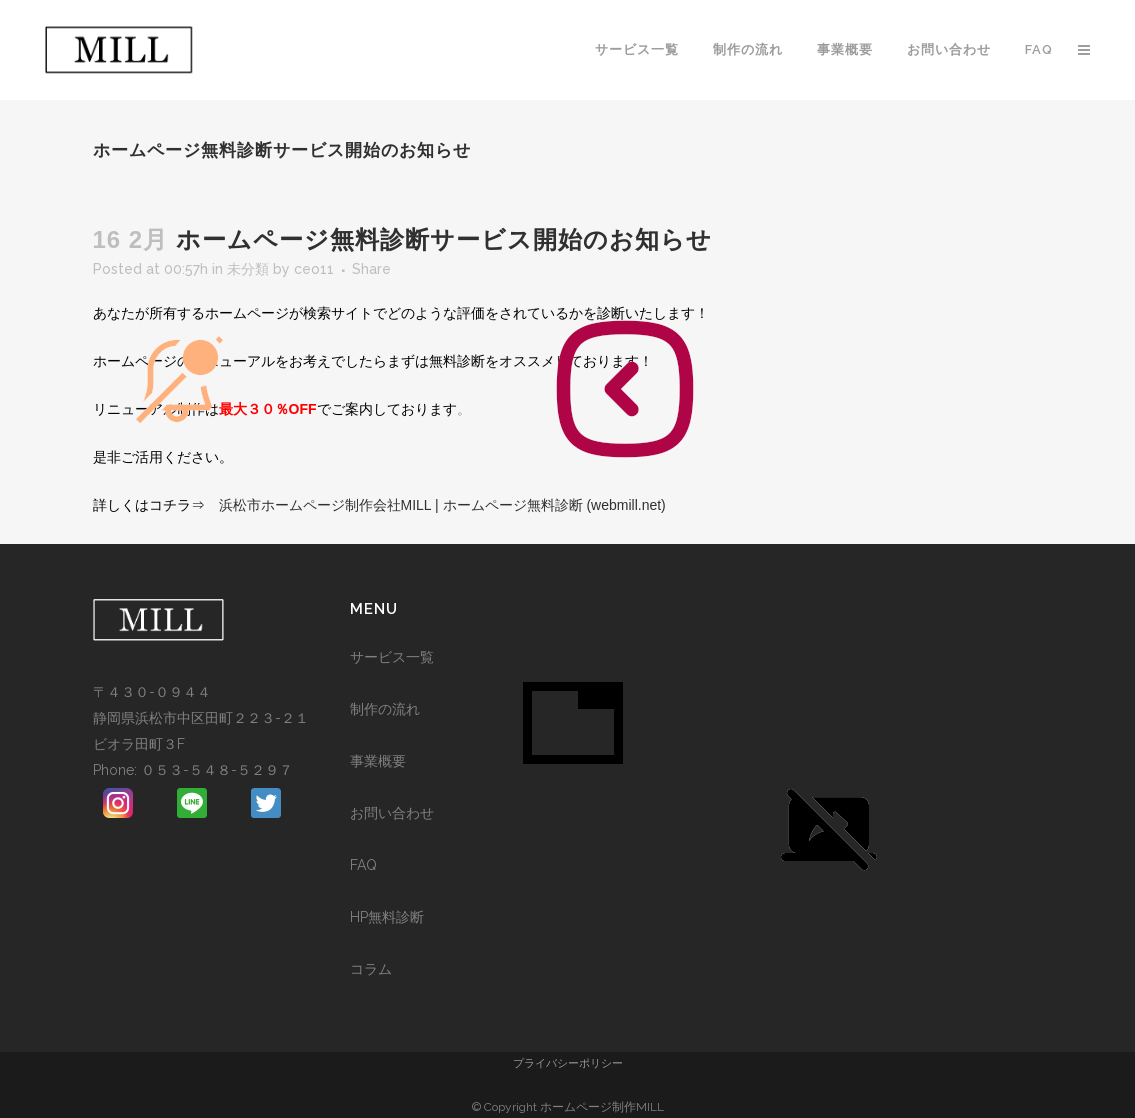  Describe the element at coordinates (573, 723) in the screenshot. I see `open a new browser tab` at that location.